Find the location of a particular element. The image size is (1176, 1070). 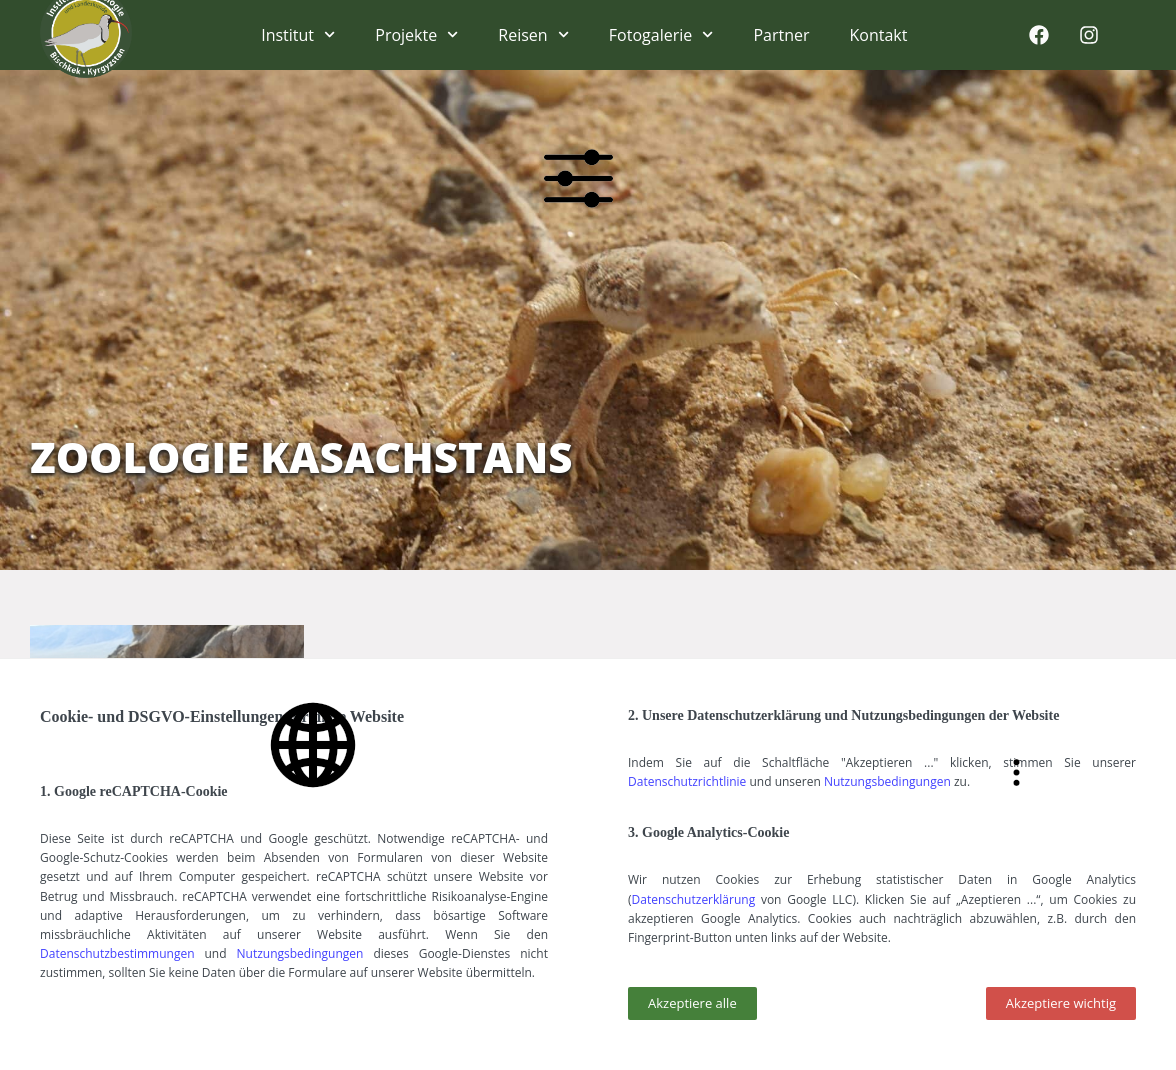

open more options menu is located at coordinates (1016, 772).